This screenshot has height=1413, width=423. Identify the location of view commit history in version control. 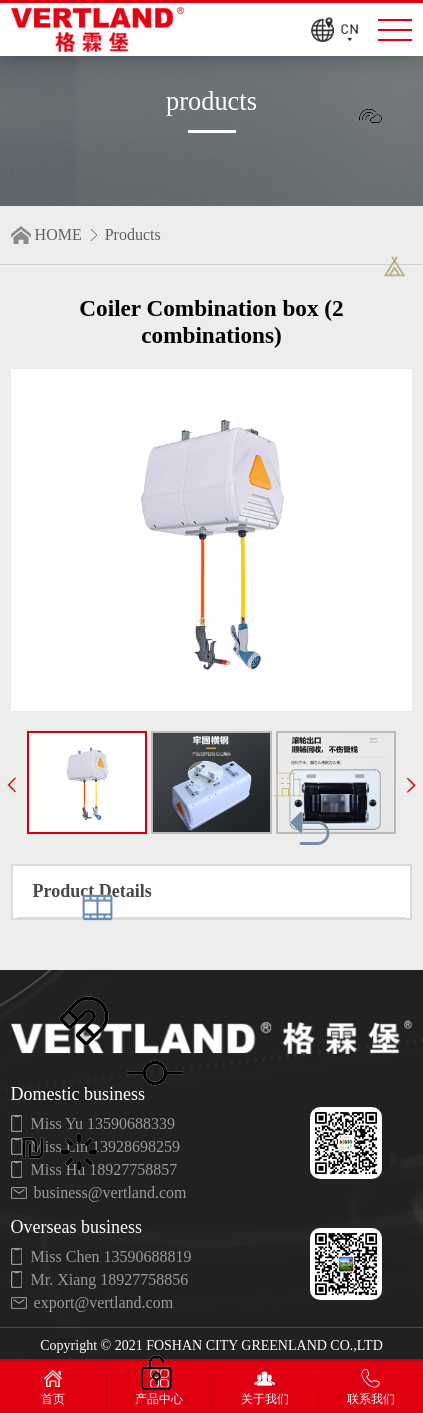
(155, 1073).